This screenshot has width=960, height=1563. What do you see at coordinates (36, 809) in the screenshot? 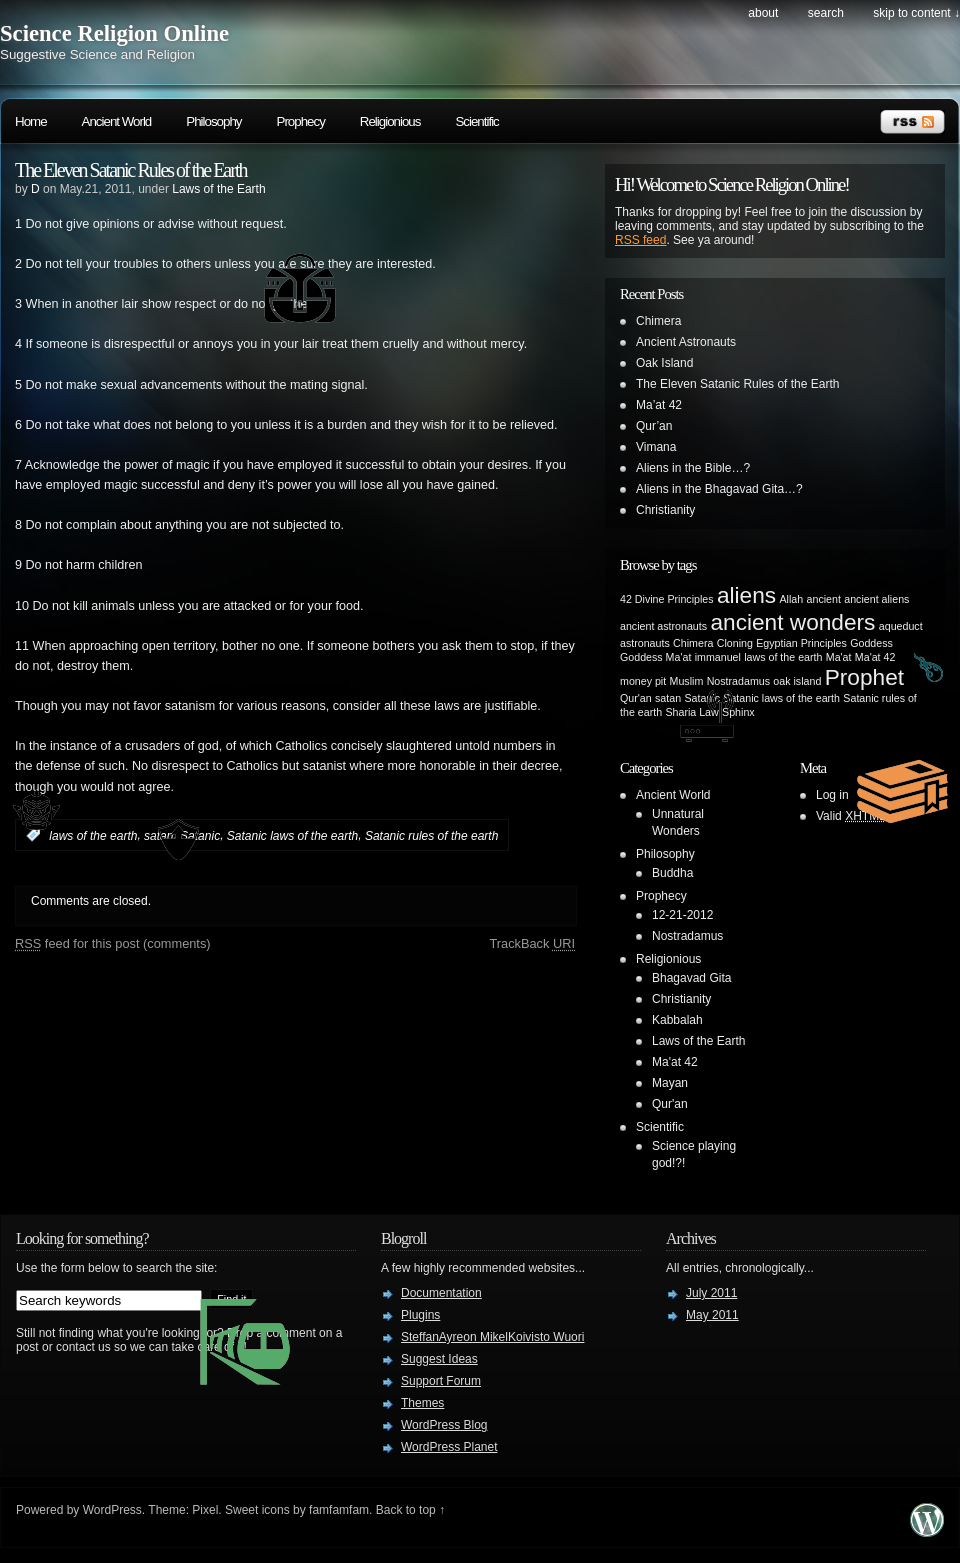
I see `select orc character or race` at bounding box center [36, 809].